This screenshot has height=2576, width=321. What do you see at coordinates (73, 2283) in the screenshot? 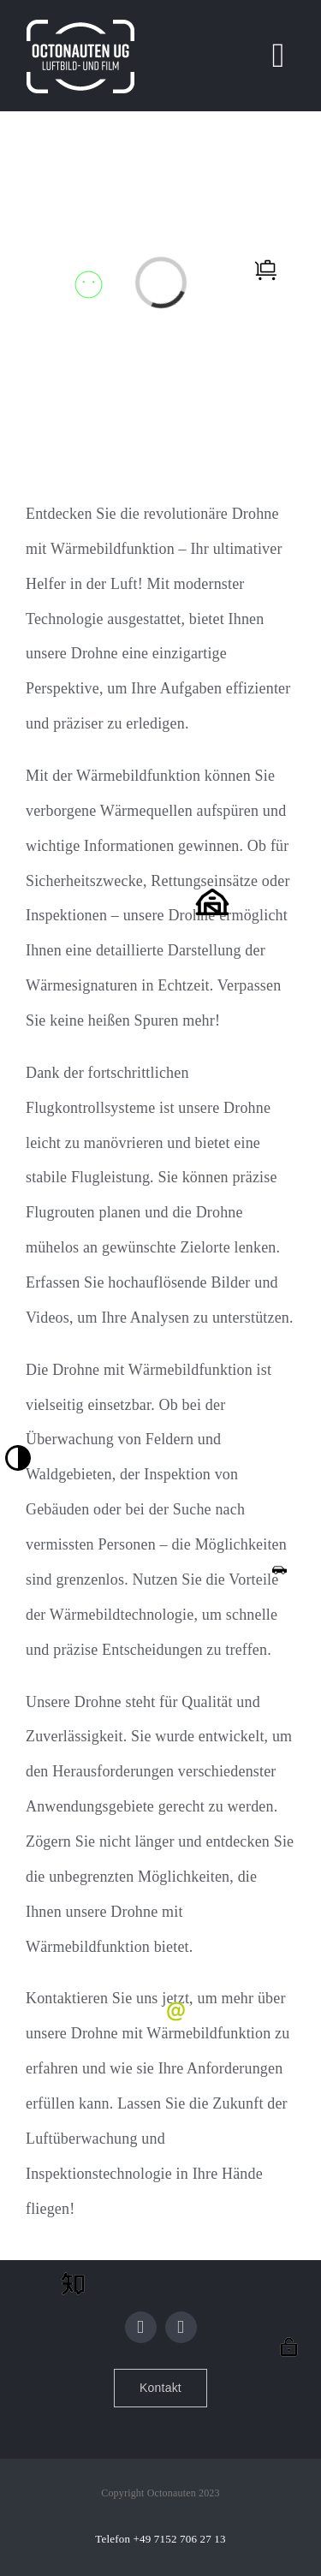
I see `open zhihu app` at bounding box center [73, 2283].